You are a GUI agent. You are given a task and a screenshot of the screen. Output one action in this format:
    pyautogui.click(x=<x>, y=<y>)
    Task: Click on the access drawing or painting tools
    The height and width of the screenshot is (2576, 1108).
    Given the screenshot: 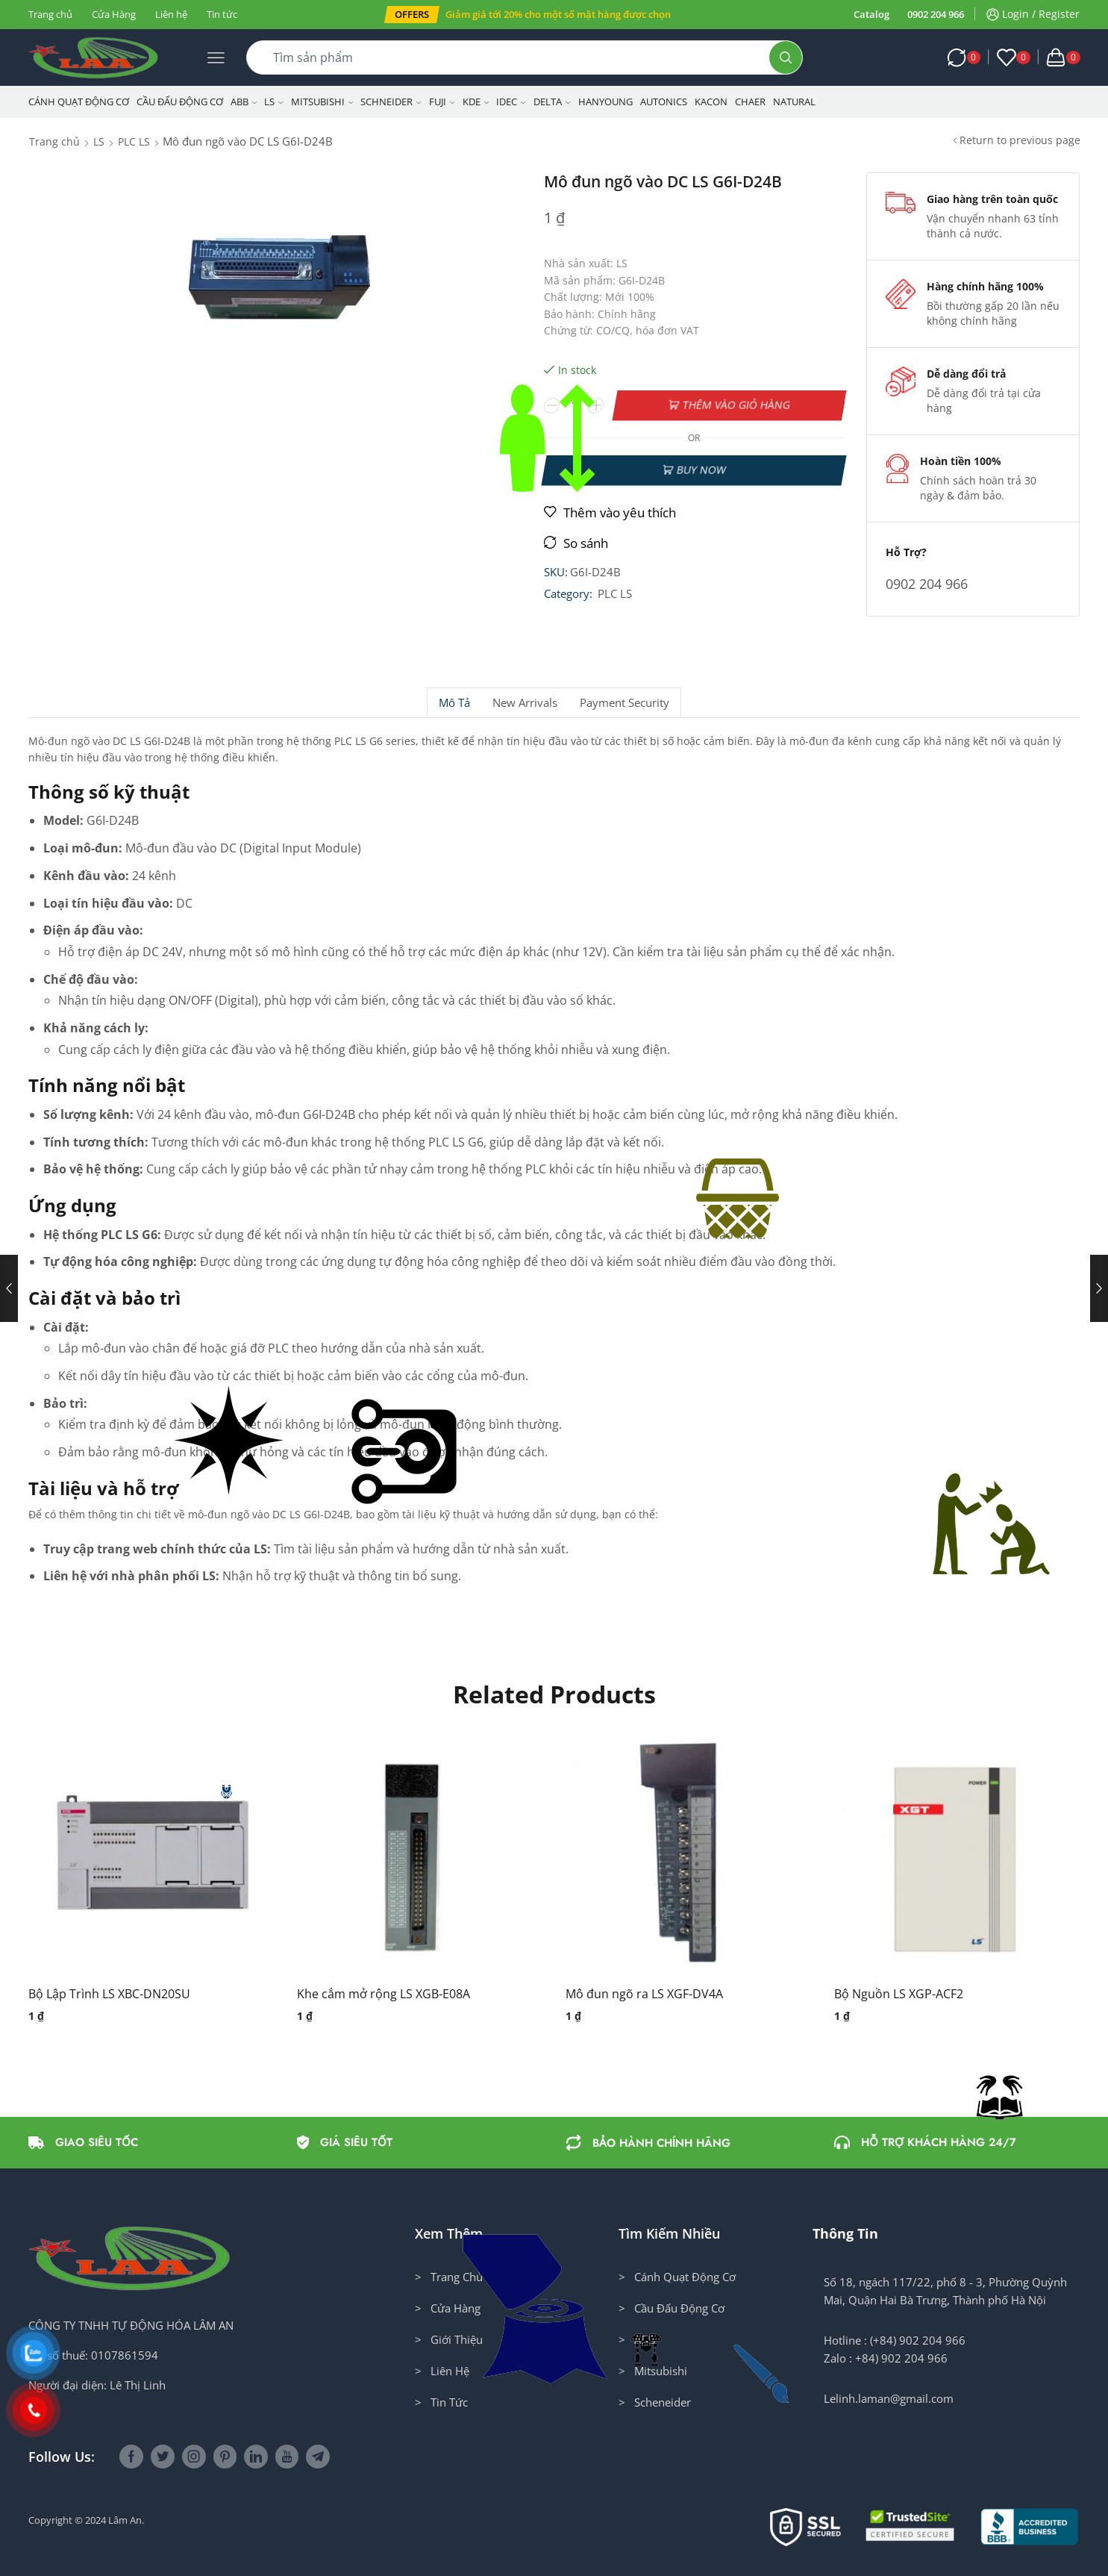 What is the action you would take?
    pyautogui.click(x=762, y=2374)
    